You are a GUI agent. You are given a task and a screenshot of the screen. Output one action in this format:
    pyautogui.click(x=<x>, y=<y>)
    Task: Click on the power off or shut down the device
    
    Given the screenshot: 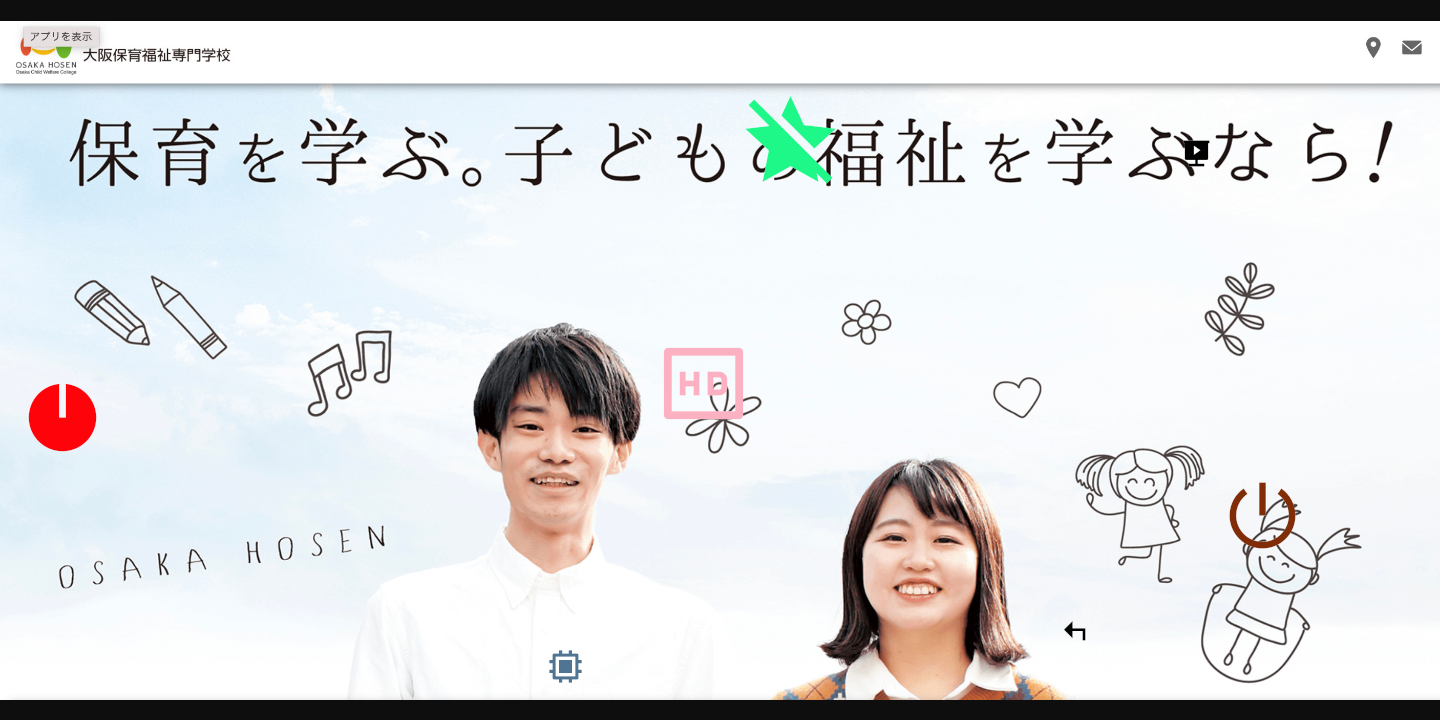 What is the action you would take?
    pyautogui.click(x=1262, y=515)
    